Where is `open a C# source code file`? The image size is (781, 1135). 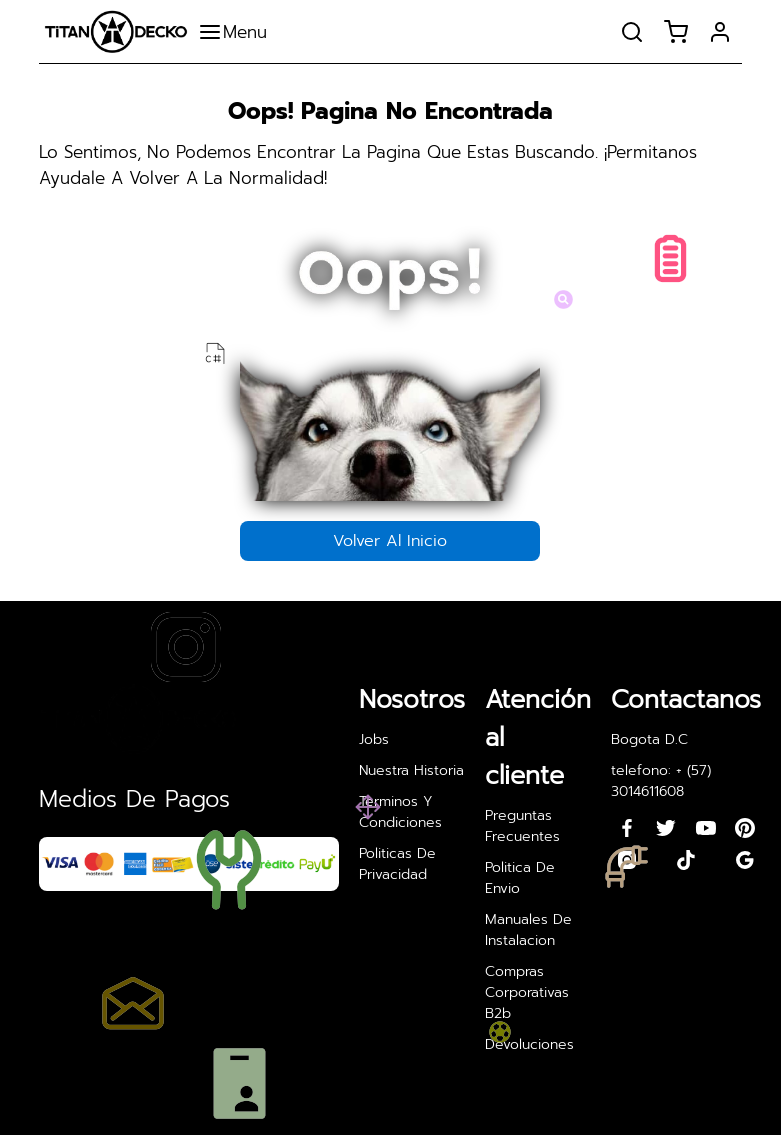
open a C# source code file is located at coordinates (215, 353).